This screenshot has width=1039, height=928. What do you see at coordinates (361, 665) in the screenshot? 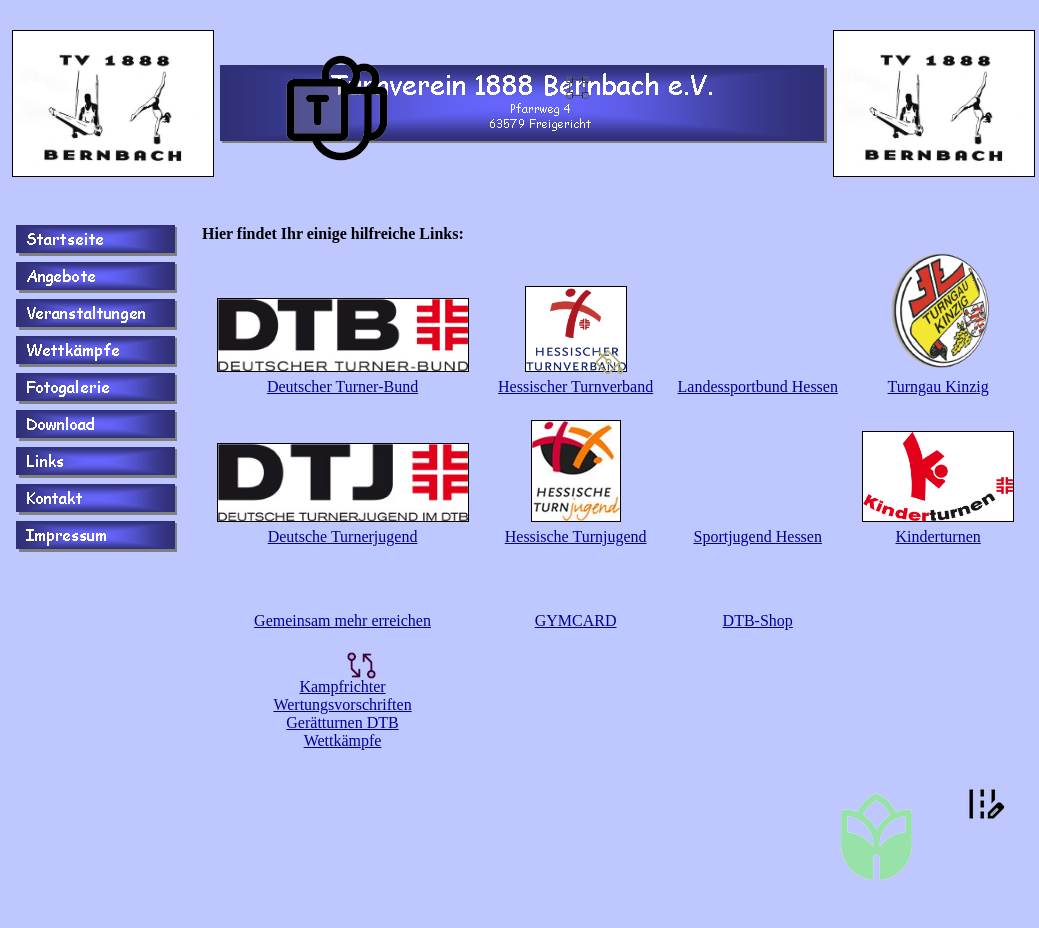
I see `view code changes between versions` at bounding box center [361, 665].